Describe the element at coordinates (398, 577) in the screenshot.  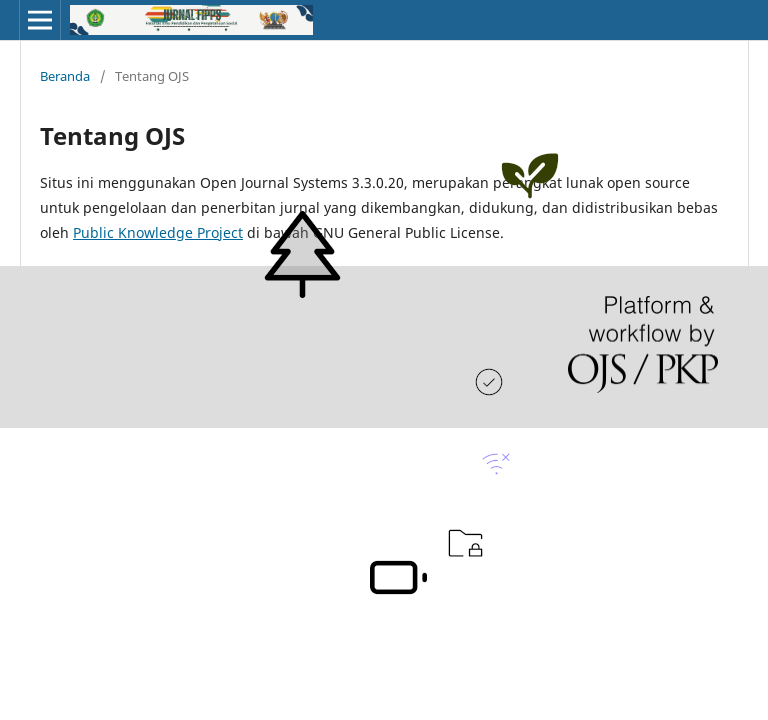
I see `indicates current battery level` at that location.